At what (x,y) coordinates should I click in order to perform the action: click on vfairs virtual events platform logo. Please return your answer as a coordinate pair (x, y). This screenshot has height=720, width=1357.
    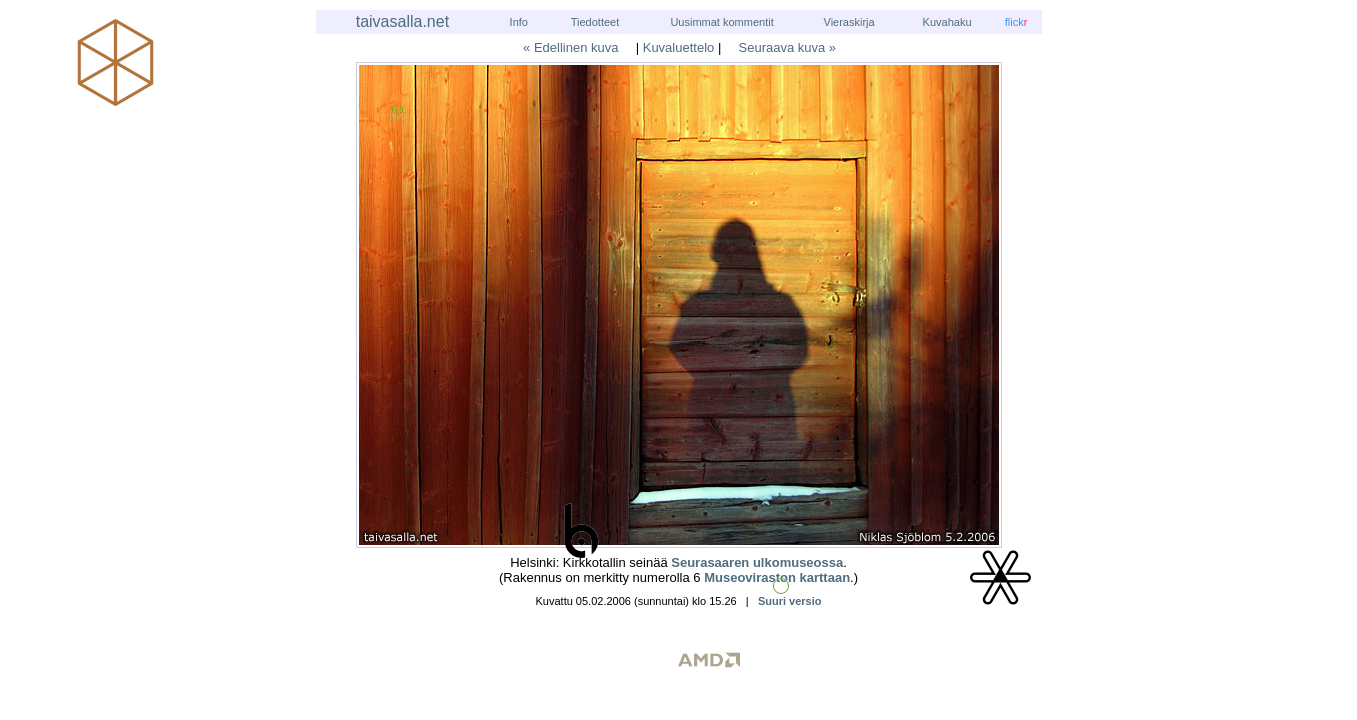
    Looking at the image, I should click on (115, 62).